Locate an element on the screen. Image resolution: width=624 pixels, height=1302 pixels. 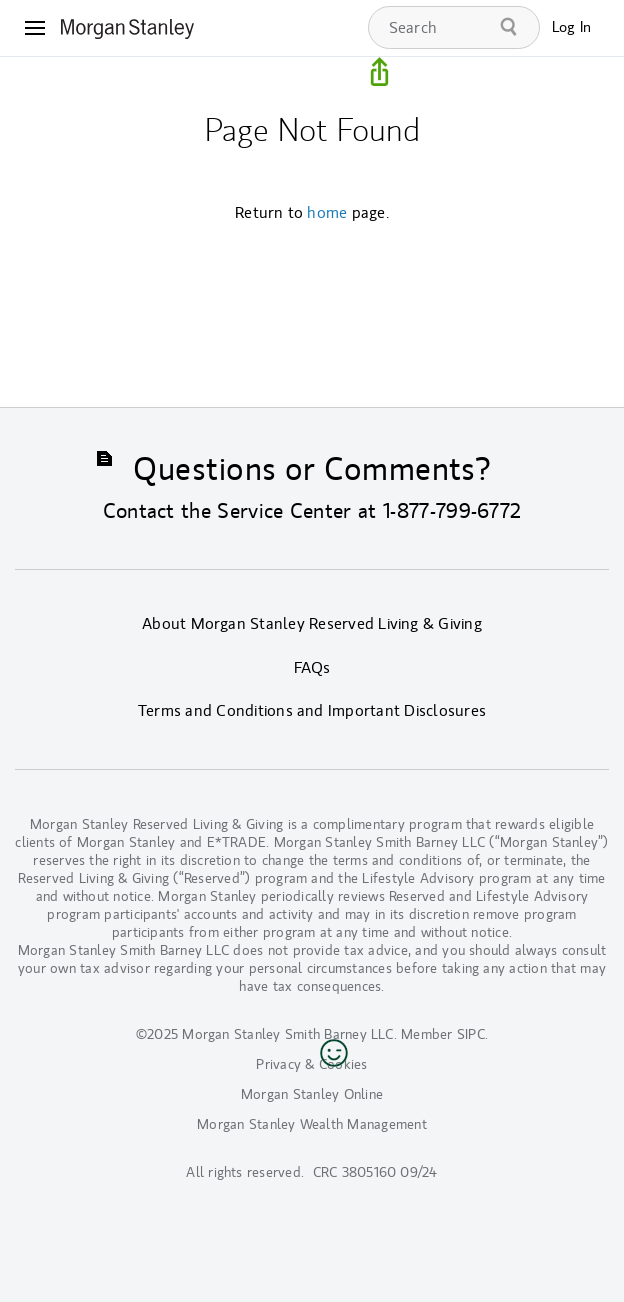
share this content is located at coordinates (379, 71).